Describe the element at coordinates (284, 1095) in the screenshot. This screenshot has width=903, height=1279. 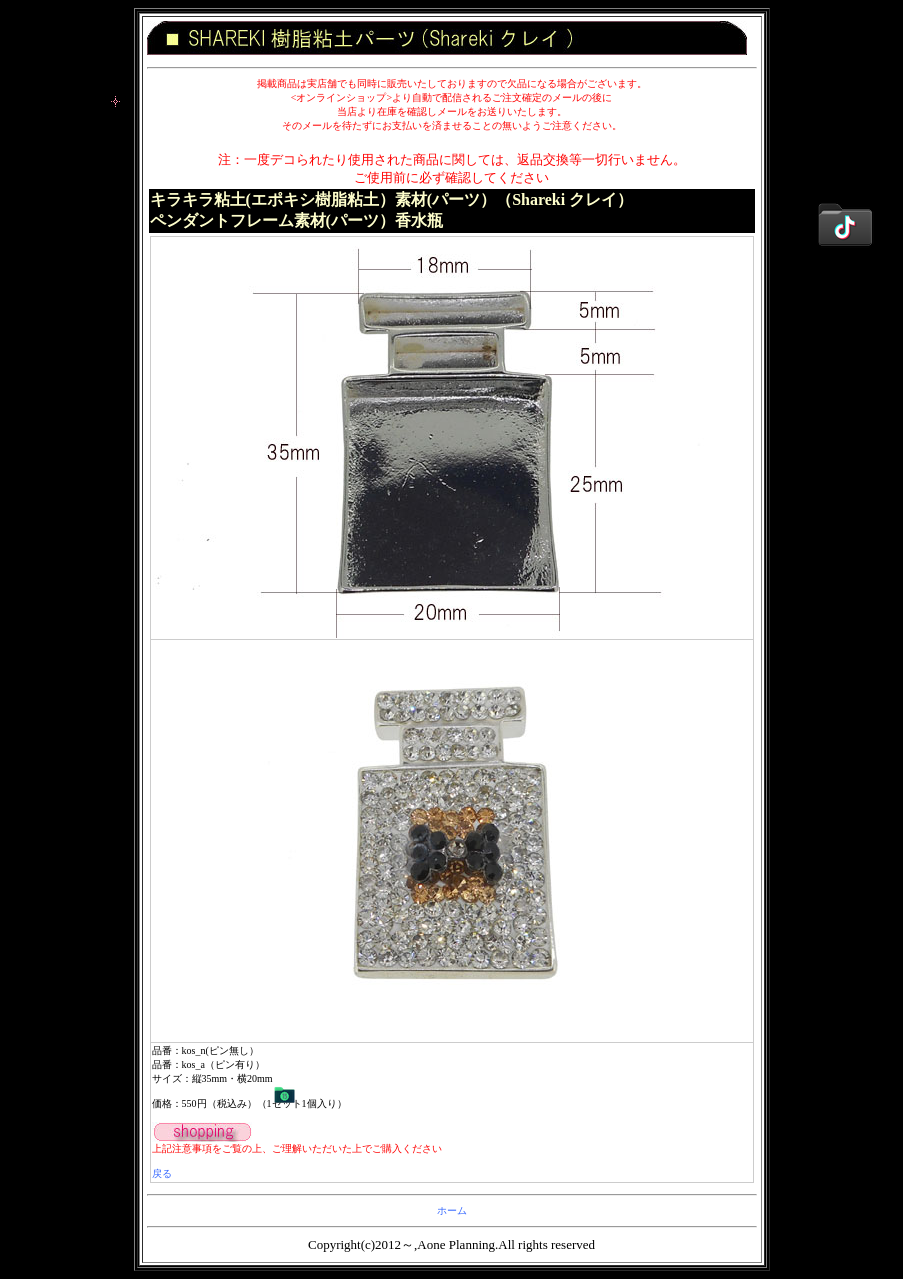
I see `folder containing android 13 related files` at that location.